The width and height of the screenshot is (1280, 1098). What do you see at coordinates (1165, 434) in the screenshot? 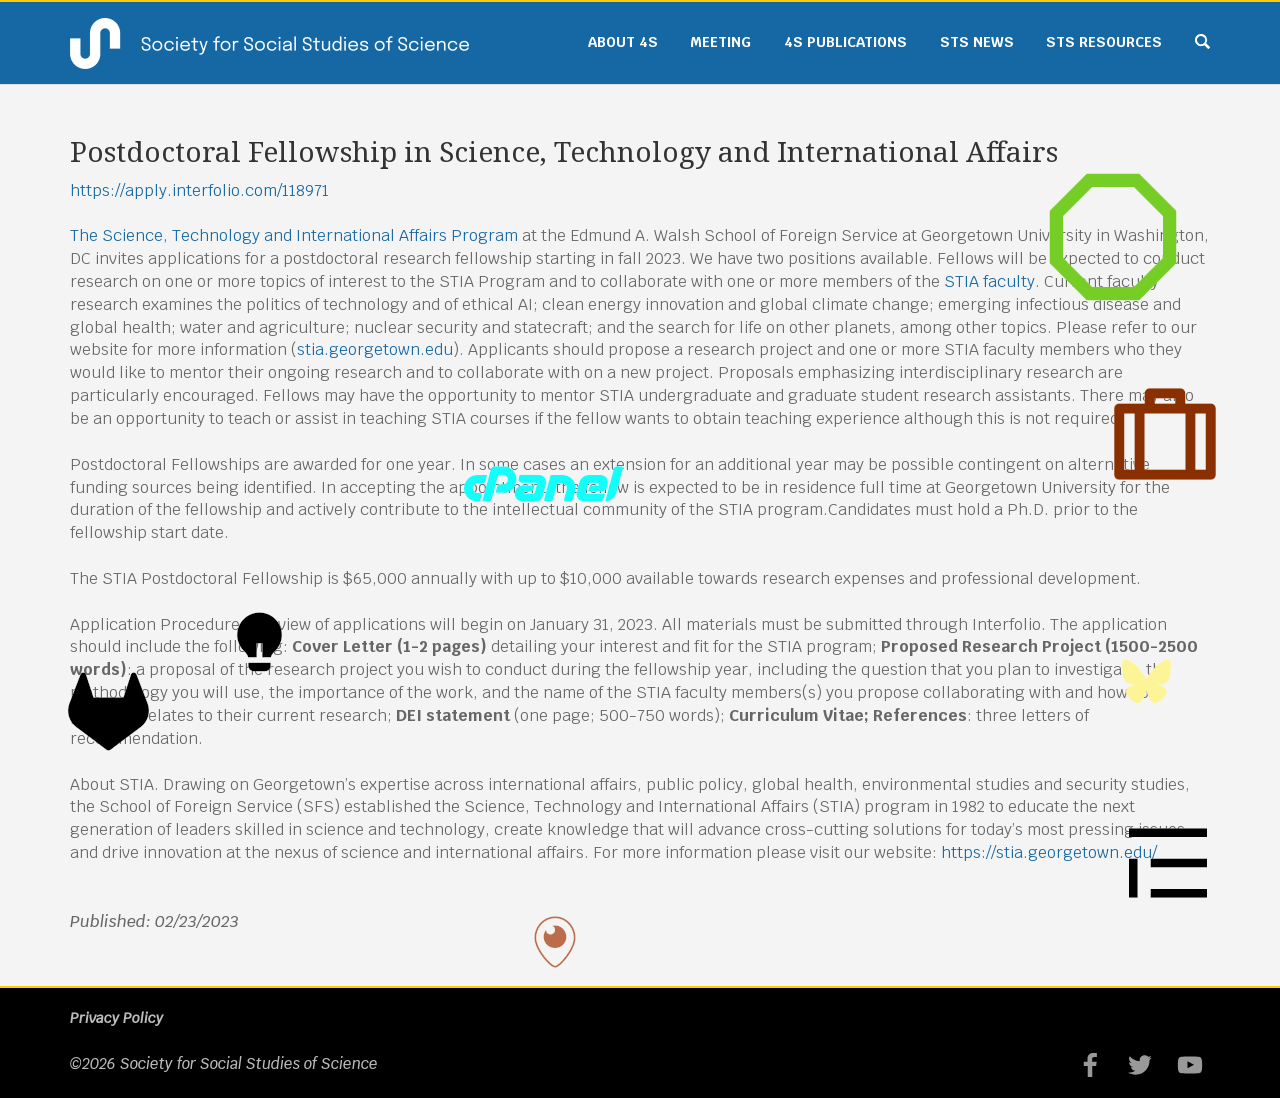
I see `access travel or trip planning features` at bounding box center [1165, 434].